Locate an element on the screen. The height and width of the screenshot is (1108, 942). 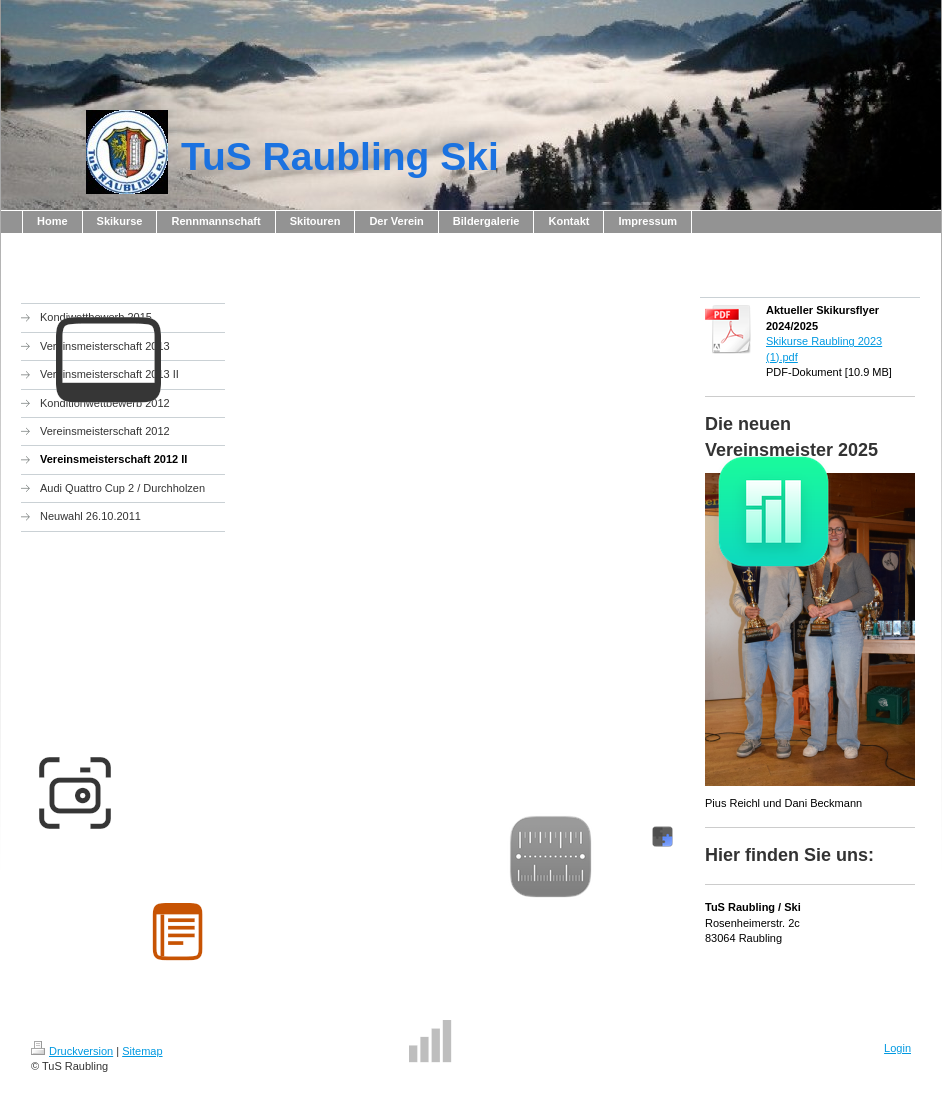
open the photos or gallery app is located at coordinates (108, 356).